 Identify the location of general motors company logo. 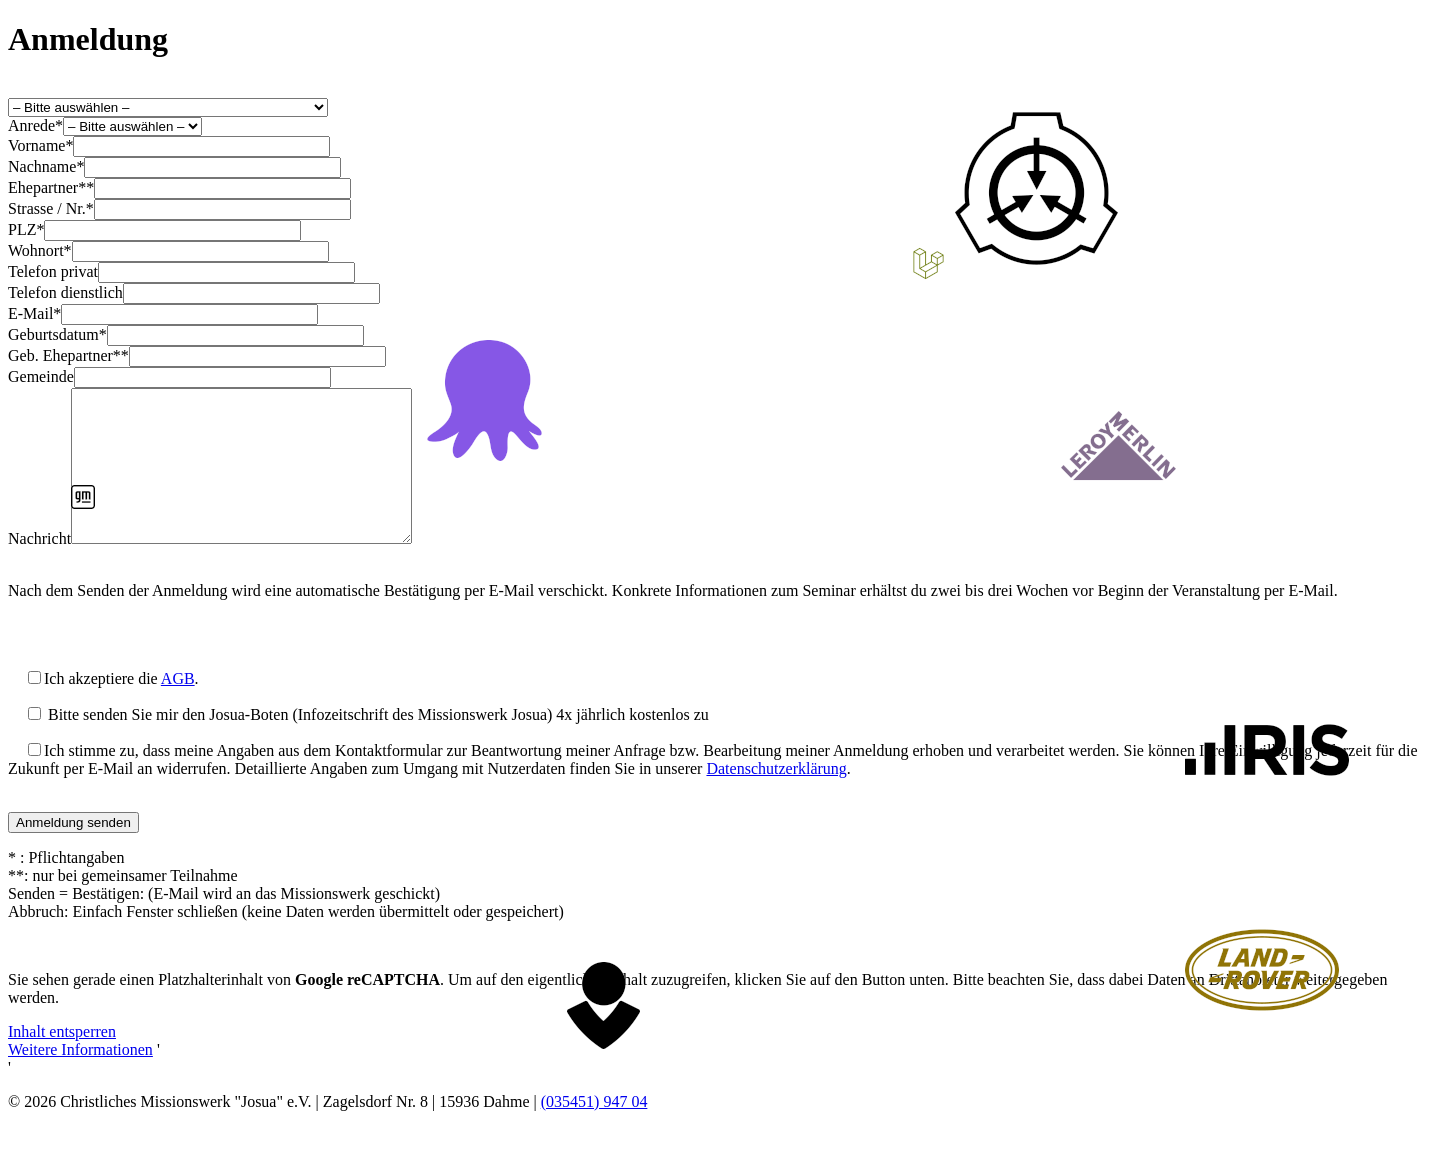
(83, 497).